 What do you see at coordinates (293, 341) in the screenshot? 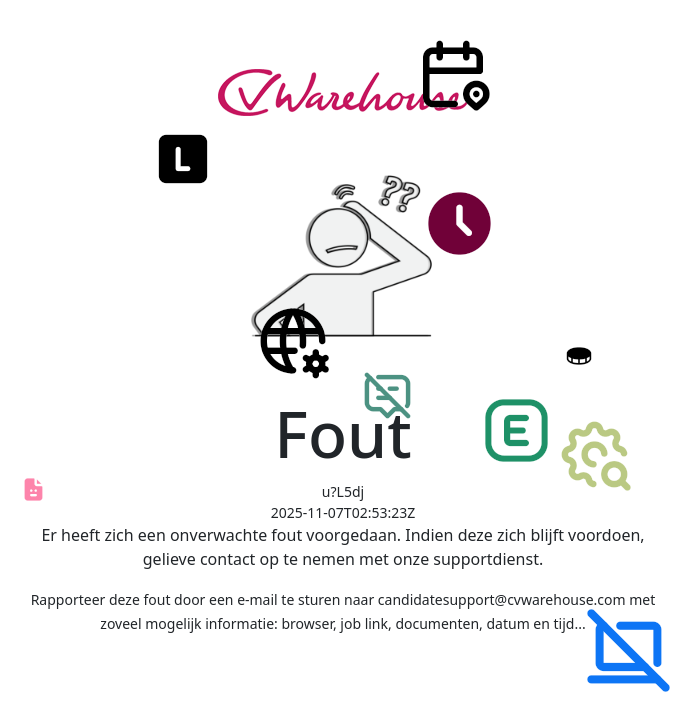
I see `configure global or regional settings` at bounding box center [293, 341].